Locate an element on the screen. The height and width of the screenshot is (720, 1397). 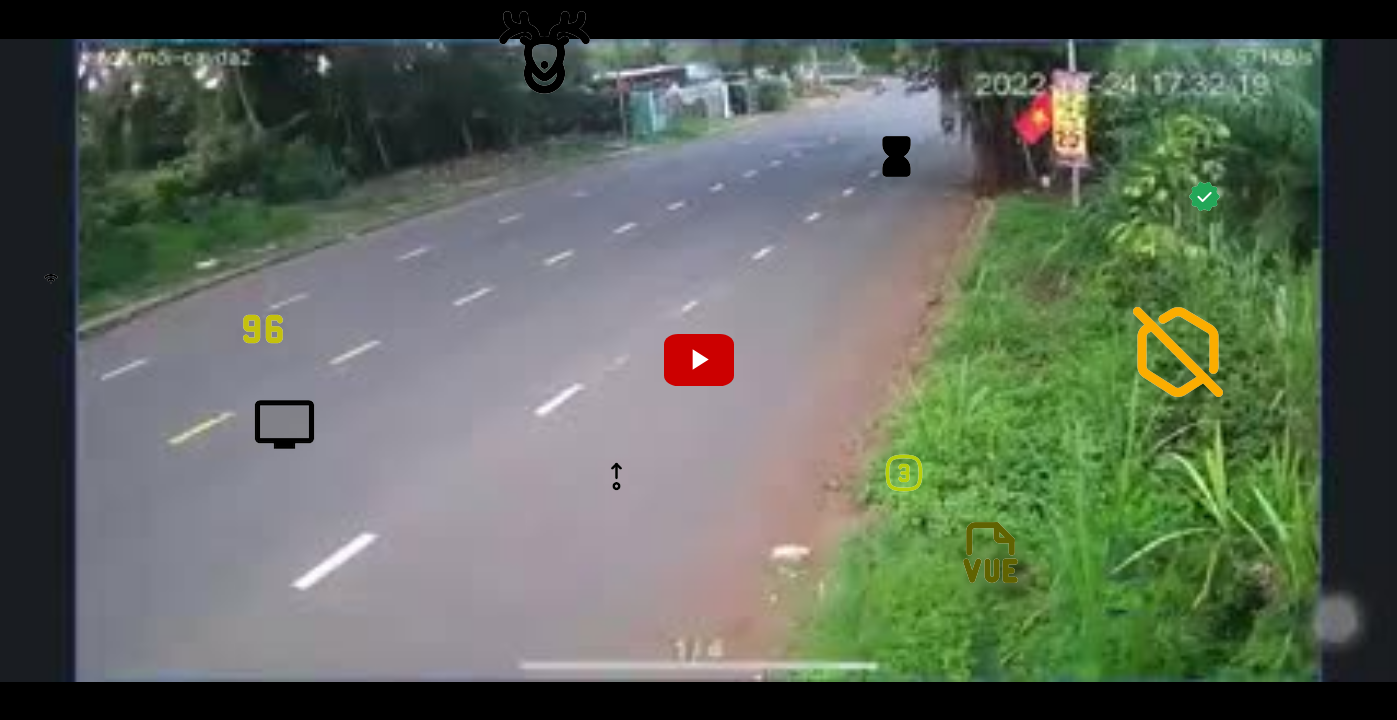
indicates loading or processing in progress is located at coordinates (896, 156).